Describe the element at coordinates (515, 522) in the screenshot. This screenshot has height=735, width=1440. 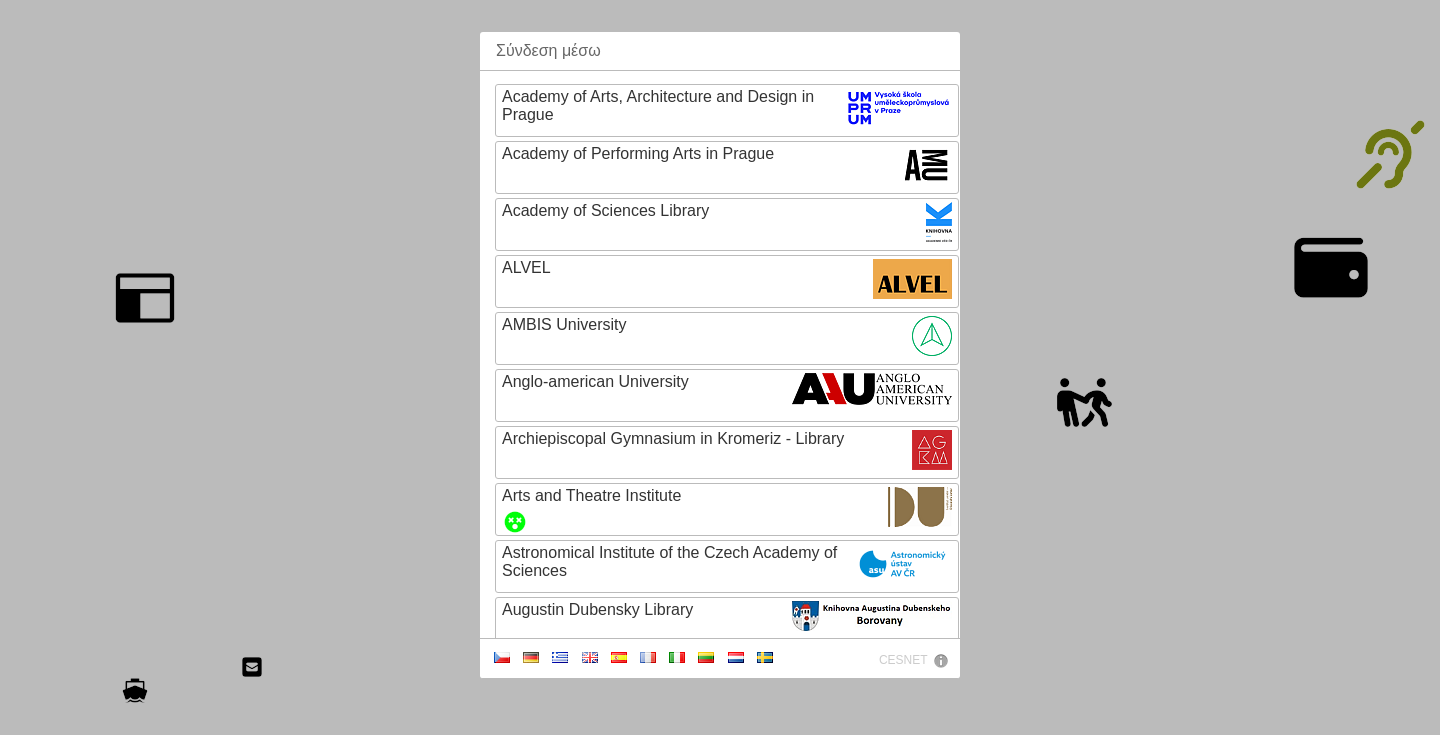
I see `indicates an error or system crash` at that location.